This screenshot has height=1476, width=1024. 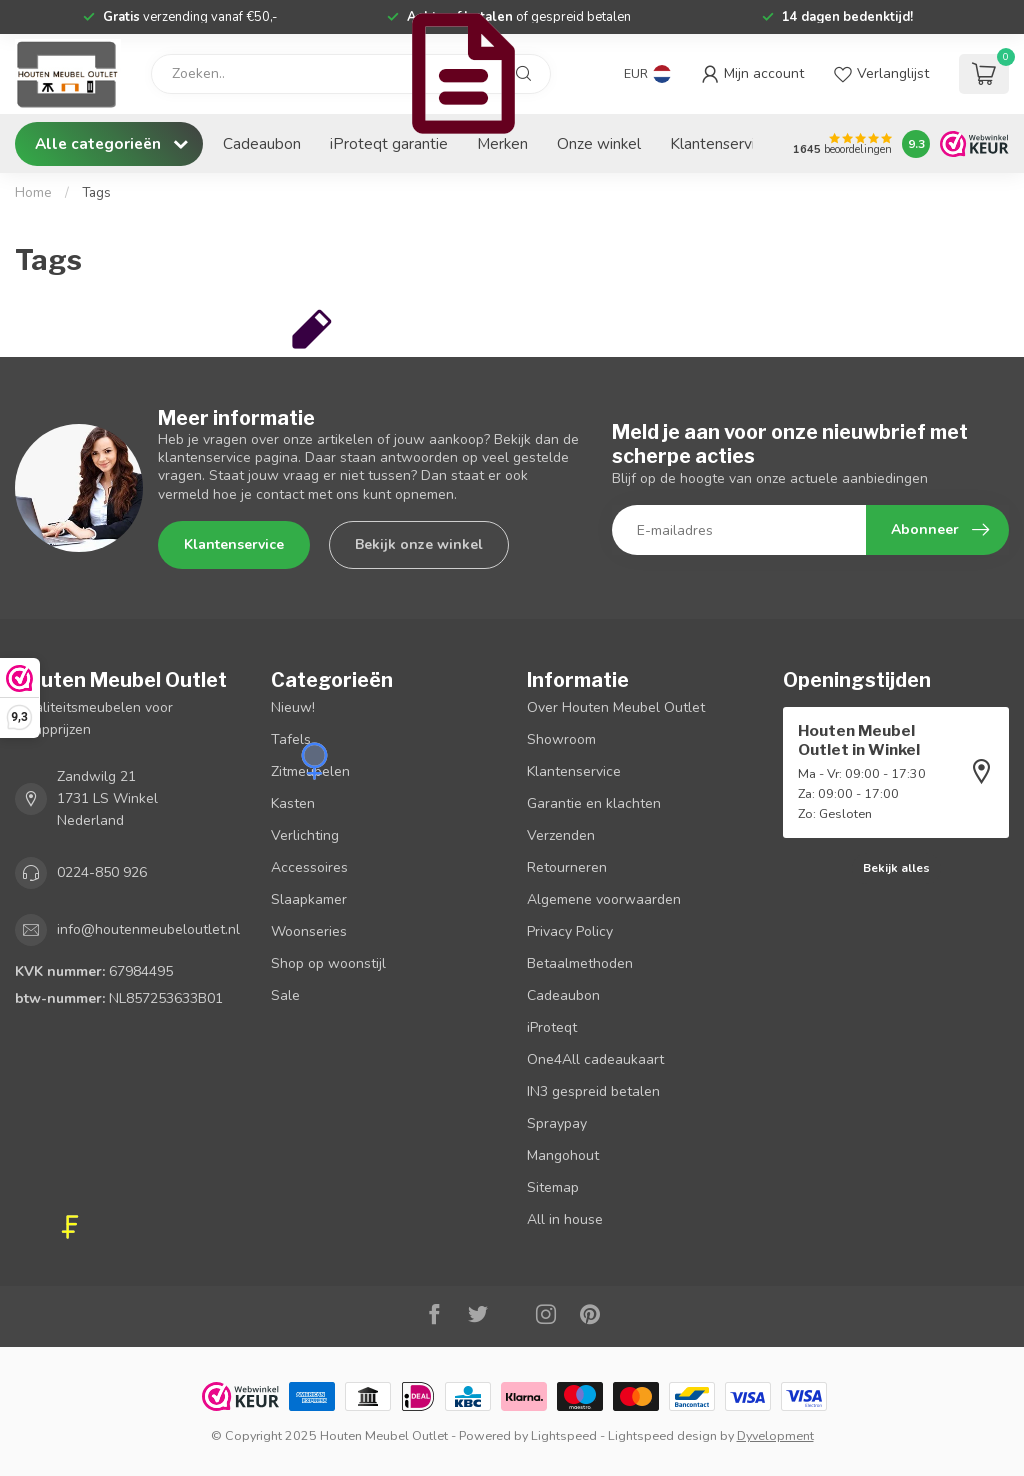 I want to click on view document or text file, so click(x=463, y=73).